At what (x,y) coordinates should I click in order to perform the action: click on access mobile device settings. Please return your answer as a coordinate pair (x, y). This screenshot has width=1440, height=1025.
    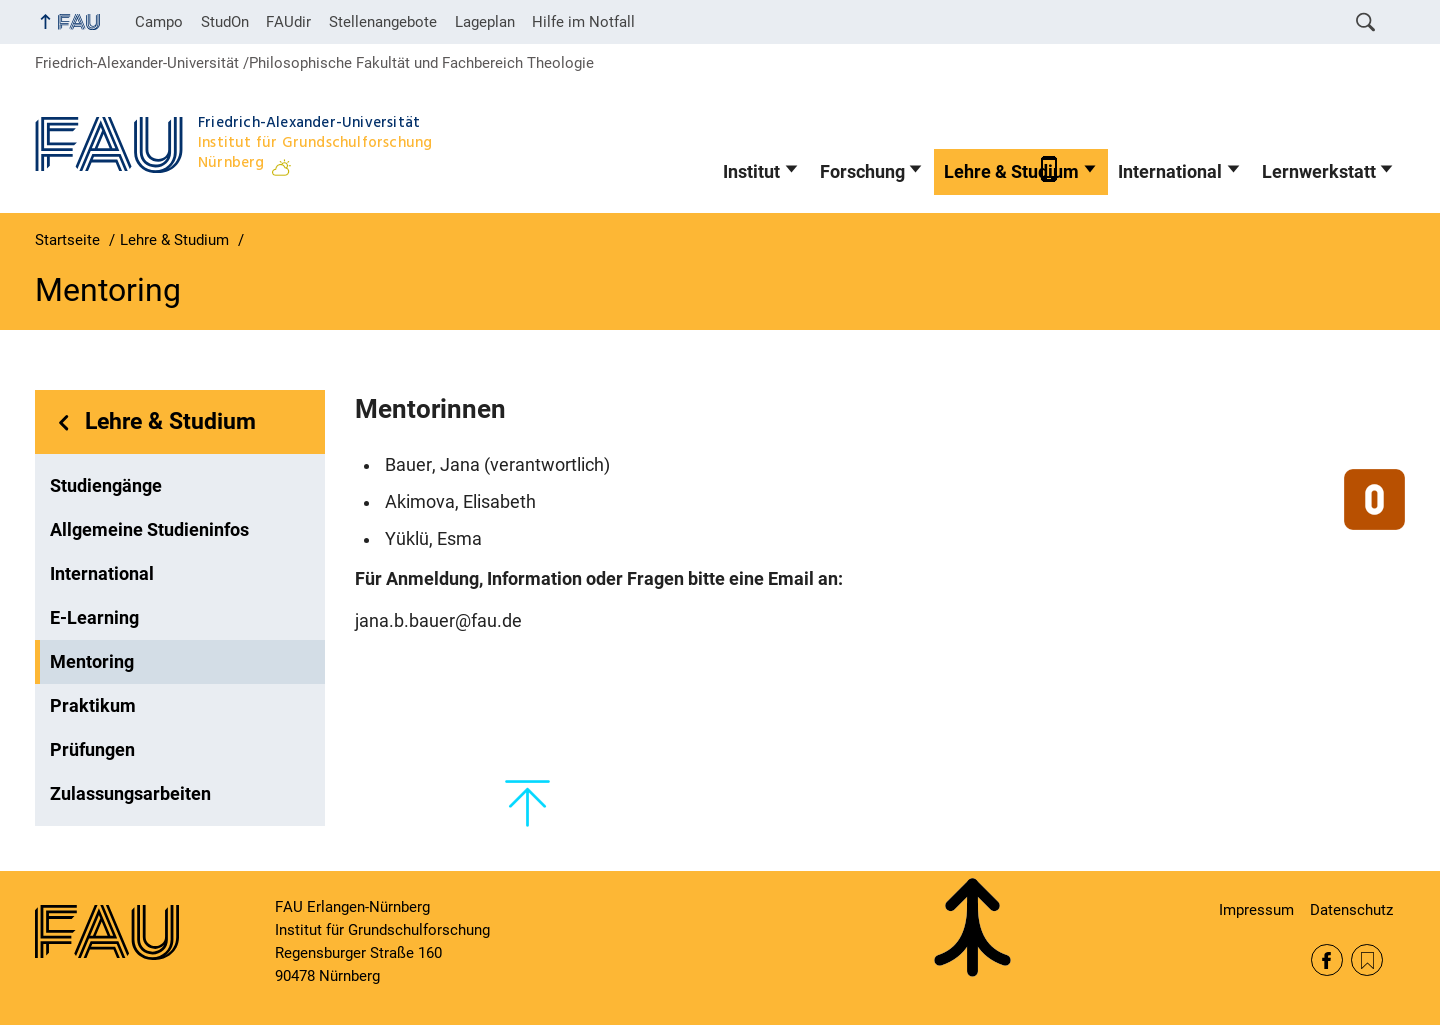
    Looking at the image, I should click on (1049, 169).